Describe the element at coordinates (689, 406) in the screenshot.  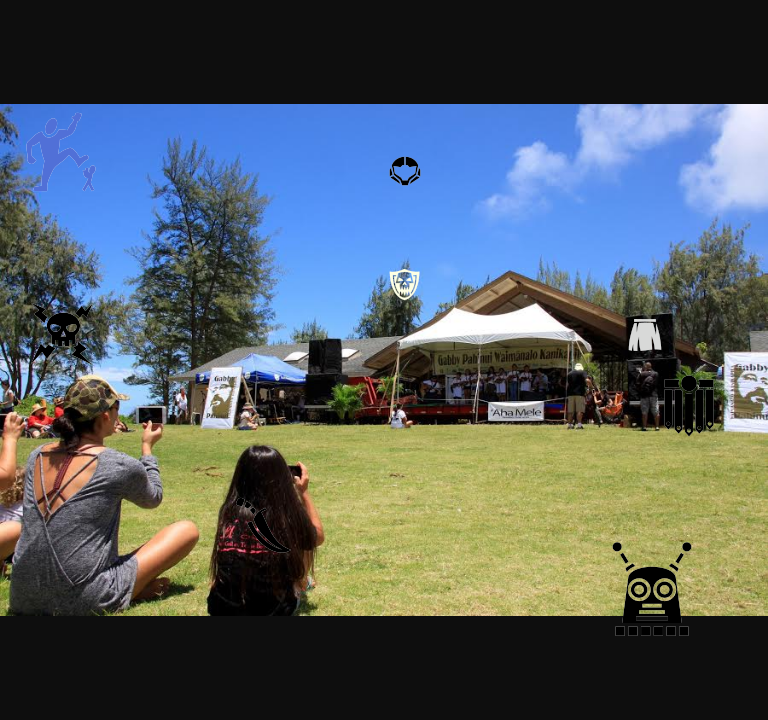
I see `select ancient roman armor piece` at that location.